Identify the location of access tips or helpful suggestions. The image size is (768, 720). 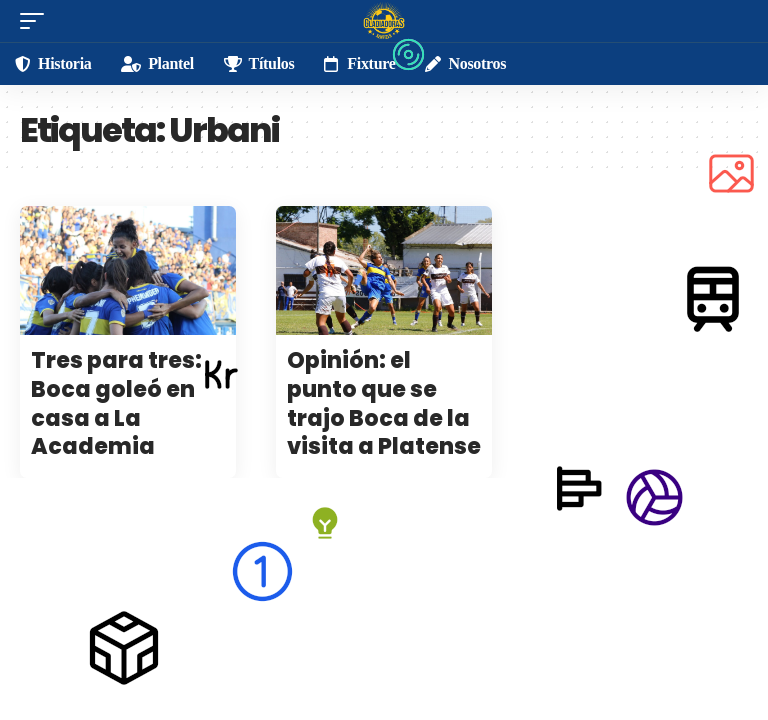
(325, 523).